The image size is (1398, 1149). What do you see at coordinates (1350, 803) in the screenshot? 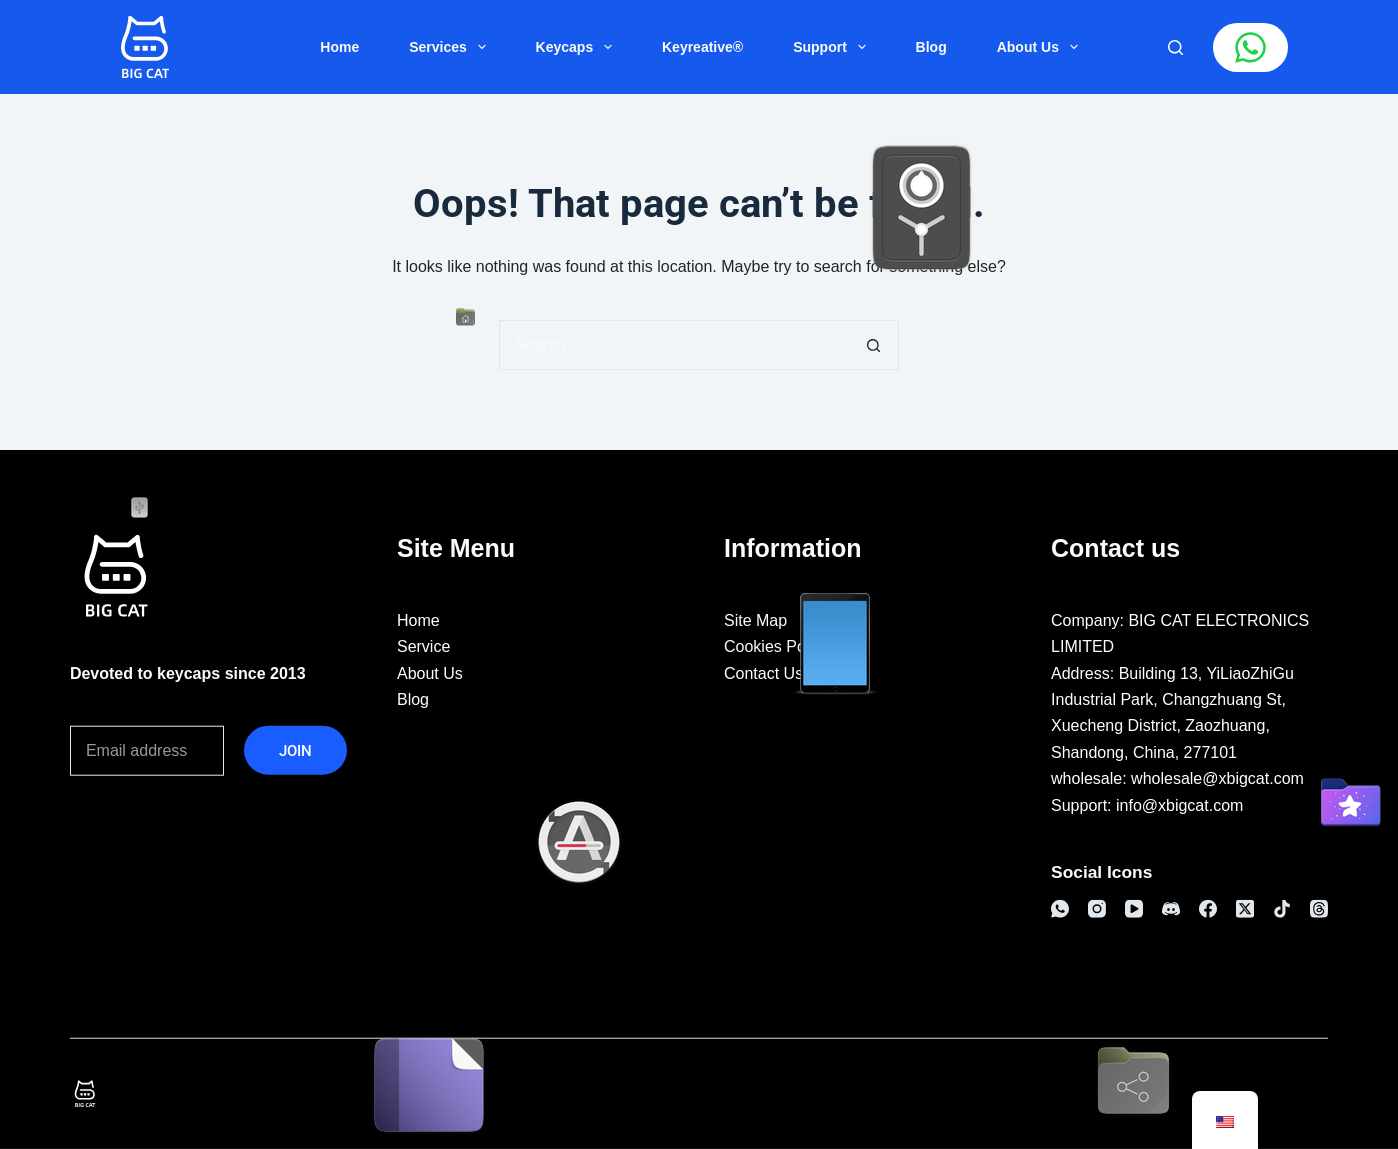
I see `open telegram premium files folder` at bounding box center [1350, 803].